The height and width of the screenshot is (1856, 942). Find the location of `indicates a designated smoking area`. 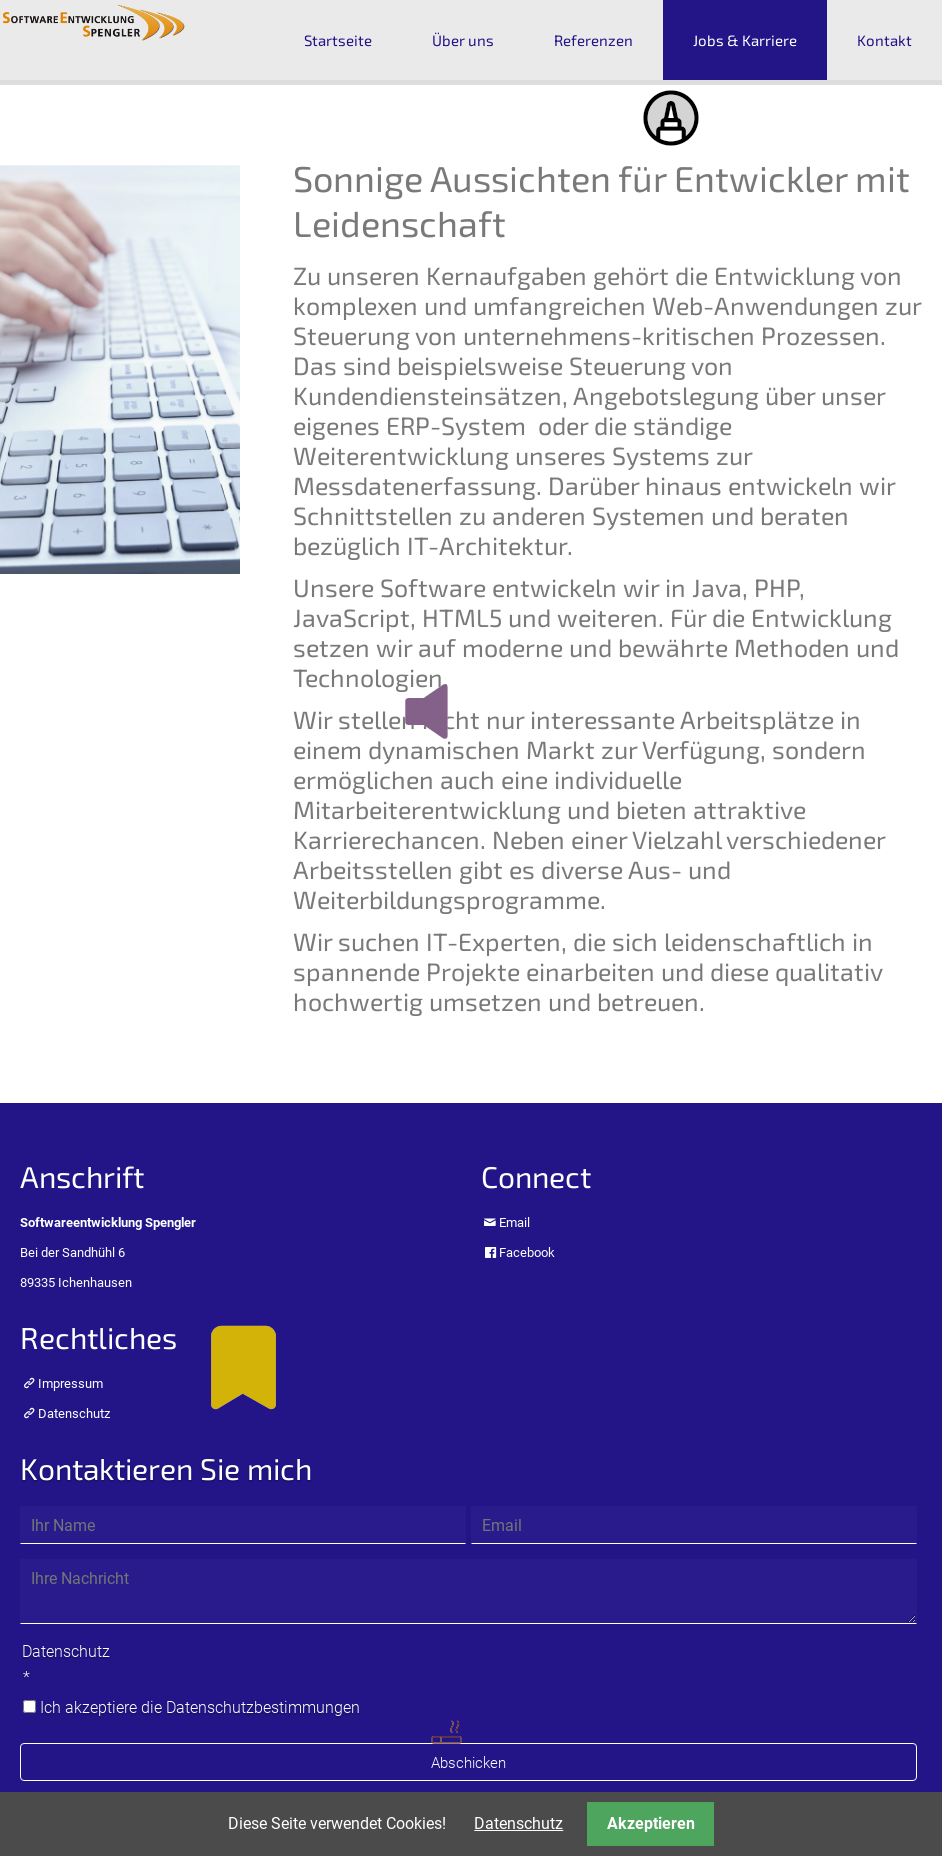

indicates a designated smoking area is located at coordinates (446, 1735).